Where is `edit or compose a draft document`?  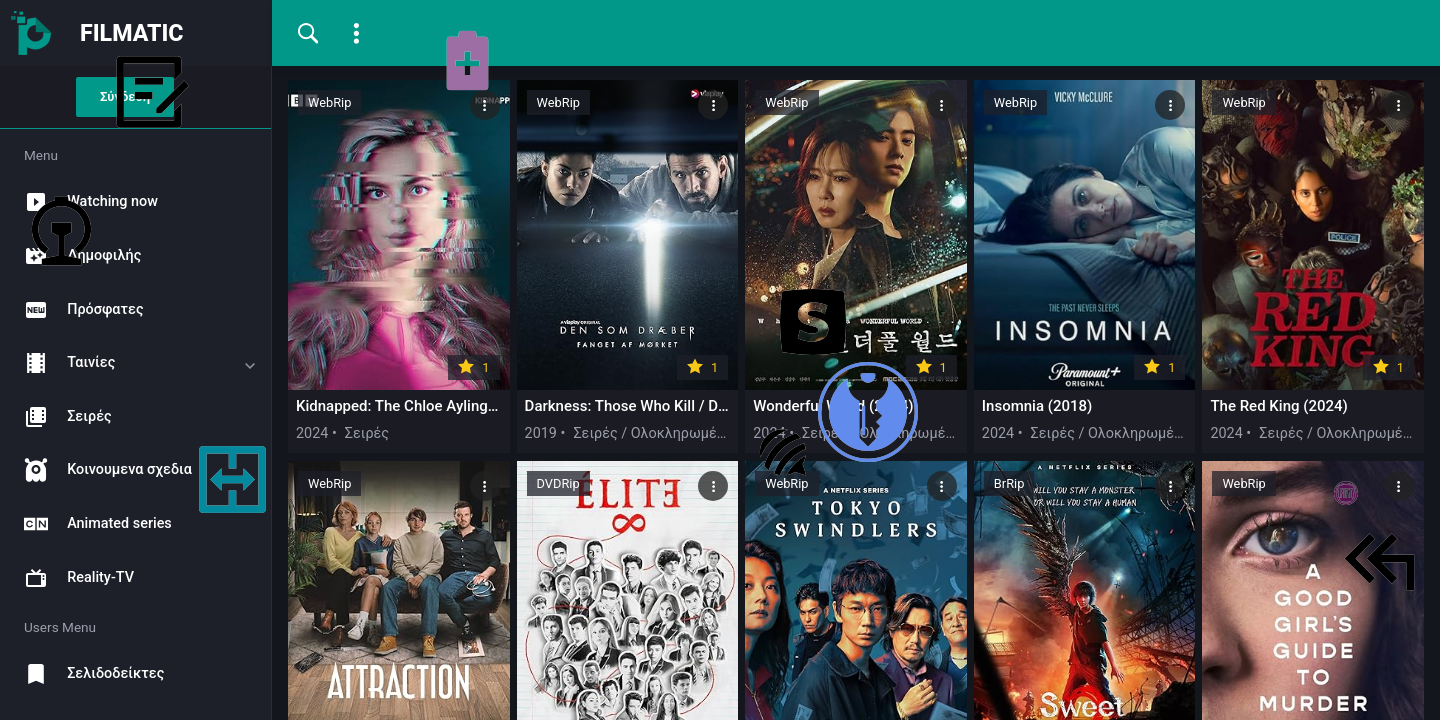
edit or compose a draft document is located at coordinates (149, 92).